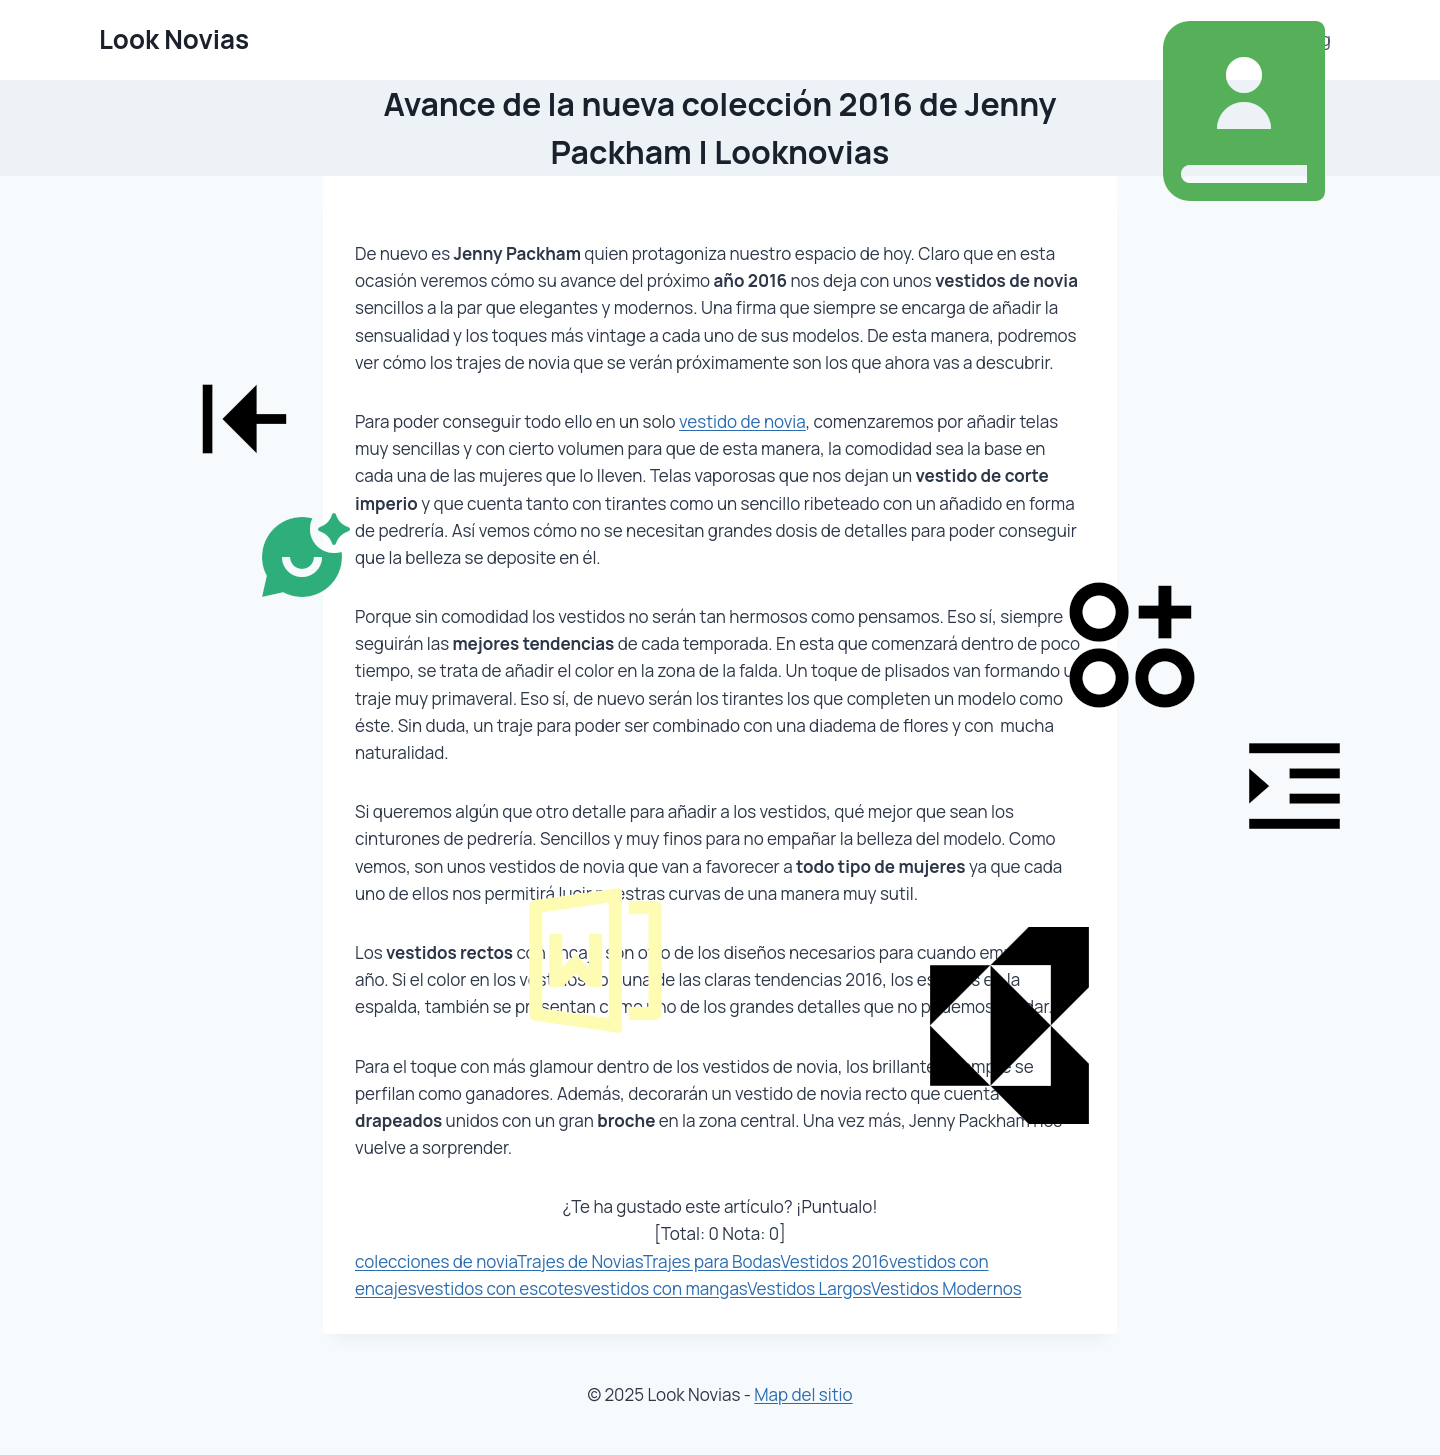 The image size is (1440, 1455). I want to click on open a Microsoft Word document, so click(595, 960).